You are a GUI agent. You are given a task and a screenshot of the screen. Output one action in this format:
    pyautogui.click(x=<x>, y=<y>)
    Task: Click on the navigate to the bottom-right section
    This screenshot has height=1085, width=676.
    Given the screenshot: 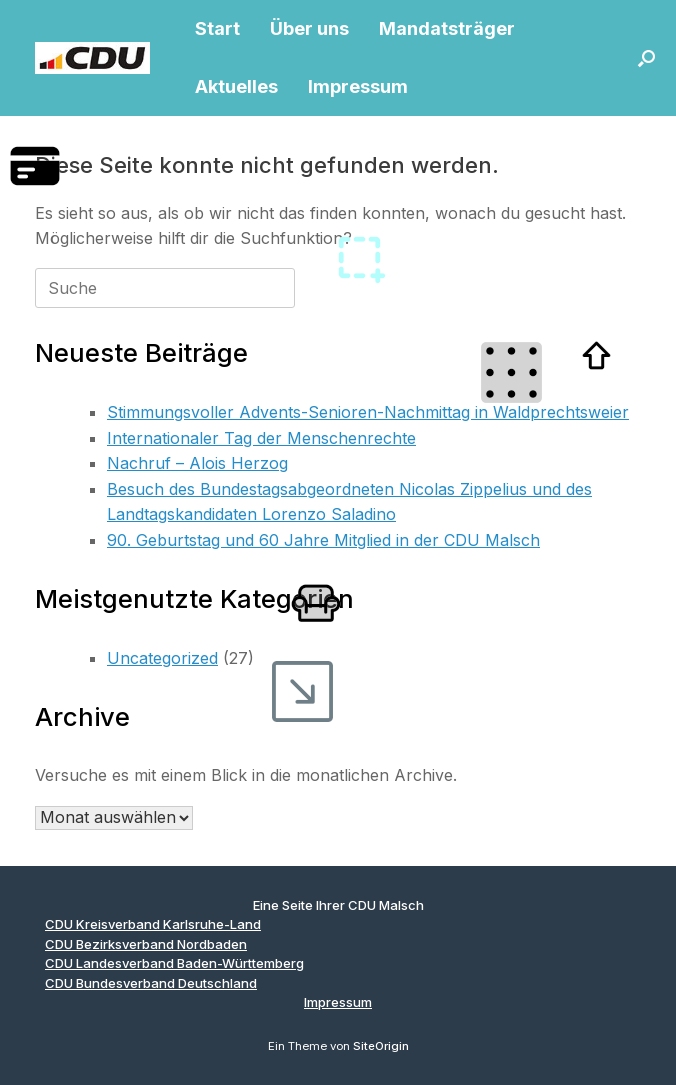 What is the action you would take?
    pyautogui.click(x=302, y=691)
    